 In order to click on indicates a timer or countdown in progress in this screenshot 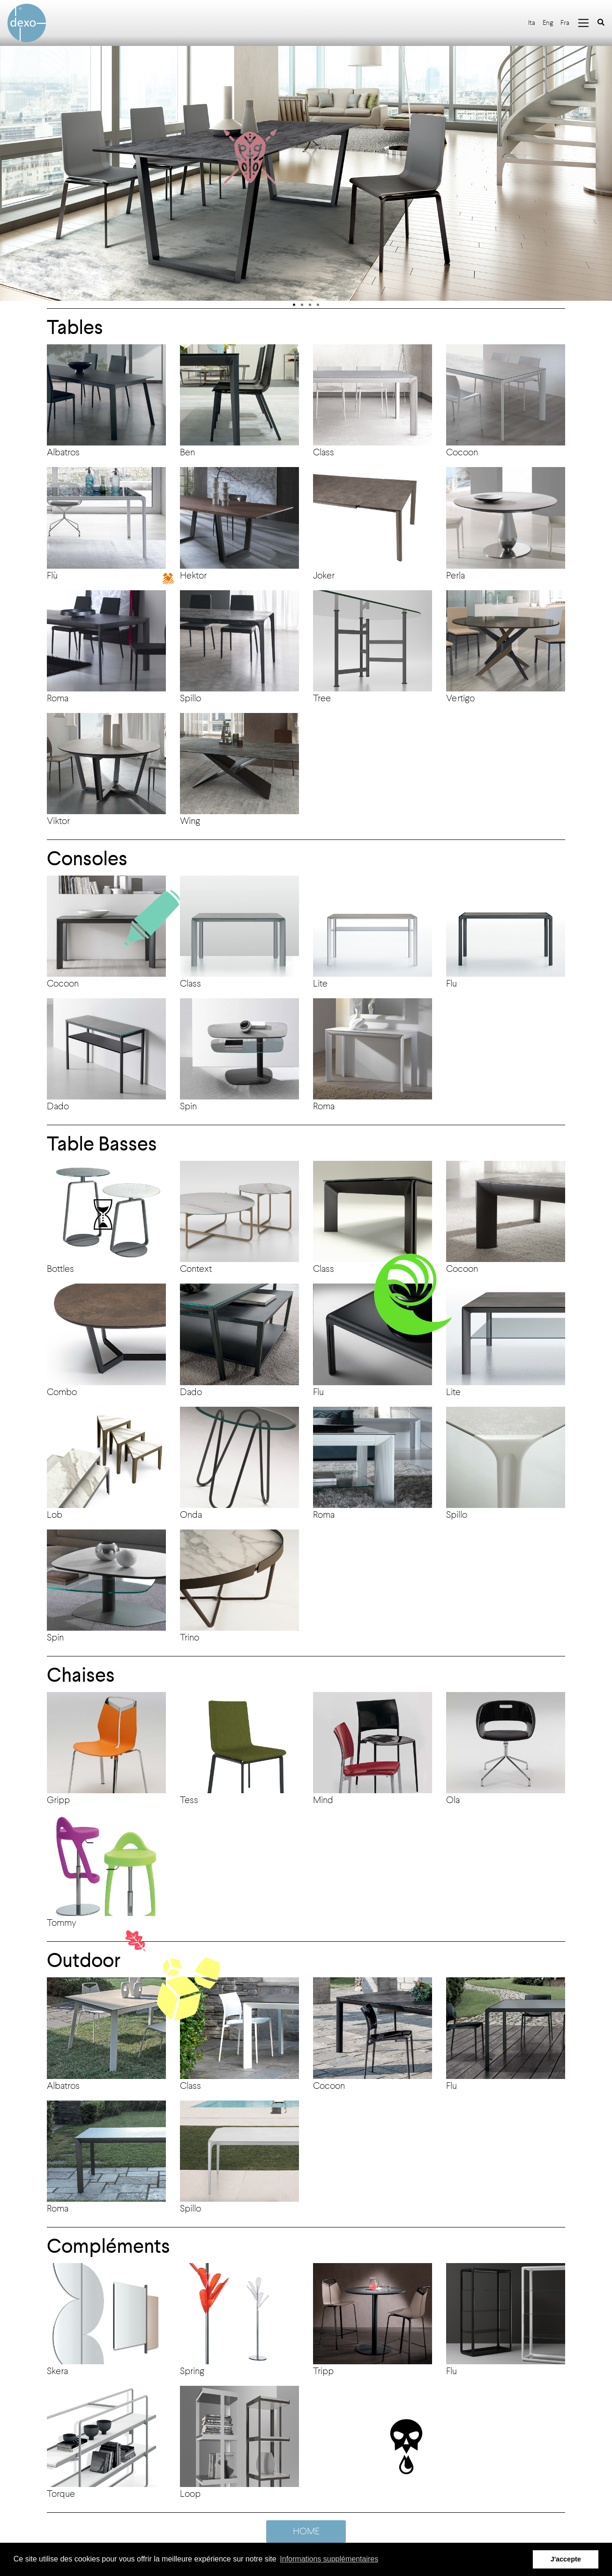, I will do `click(103, 1214)`.